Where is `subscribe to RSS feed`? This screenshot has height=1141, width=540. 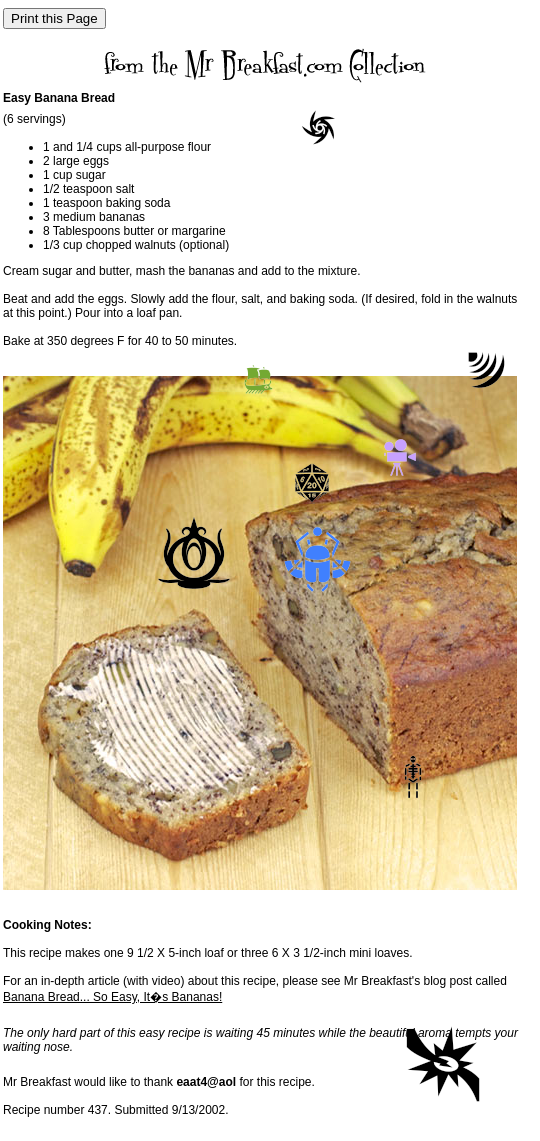 subscribe to RSS feed is located at coordinates (486, 370).